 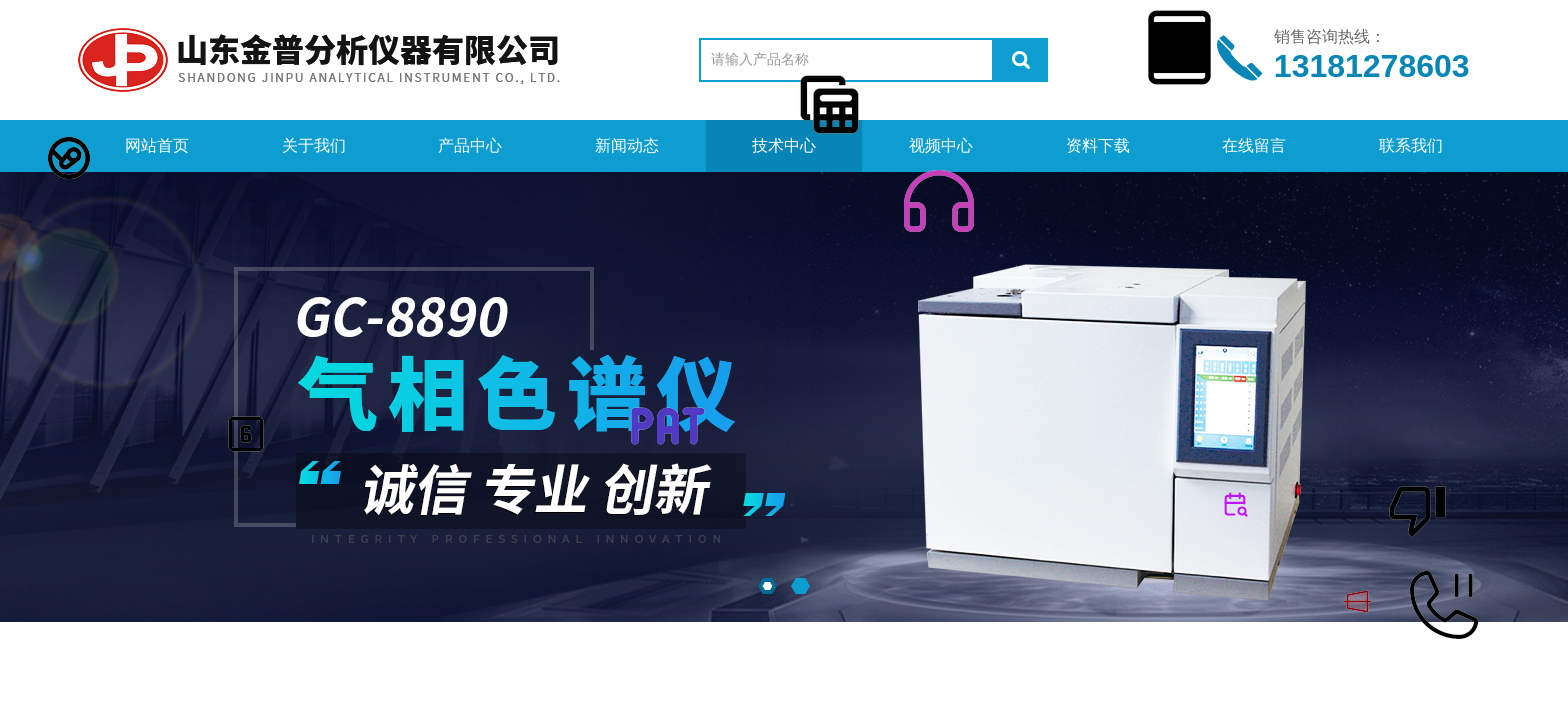 What do you see at coordinates (1445, 603) in the screenshot?
I see `put a call on hold` at bounding box center [1445, 603].